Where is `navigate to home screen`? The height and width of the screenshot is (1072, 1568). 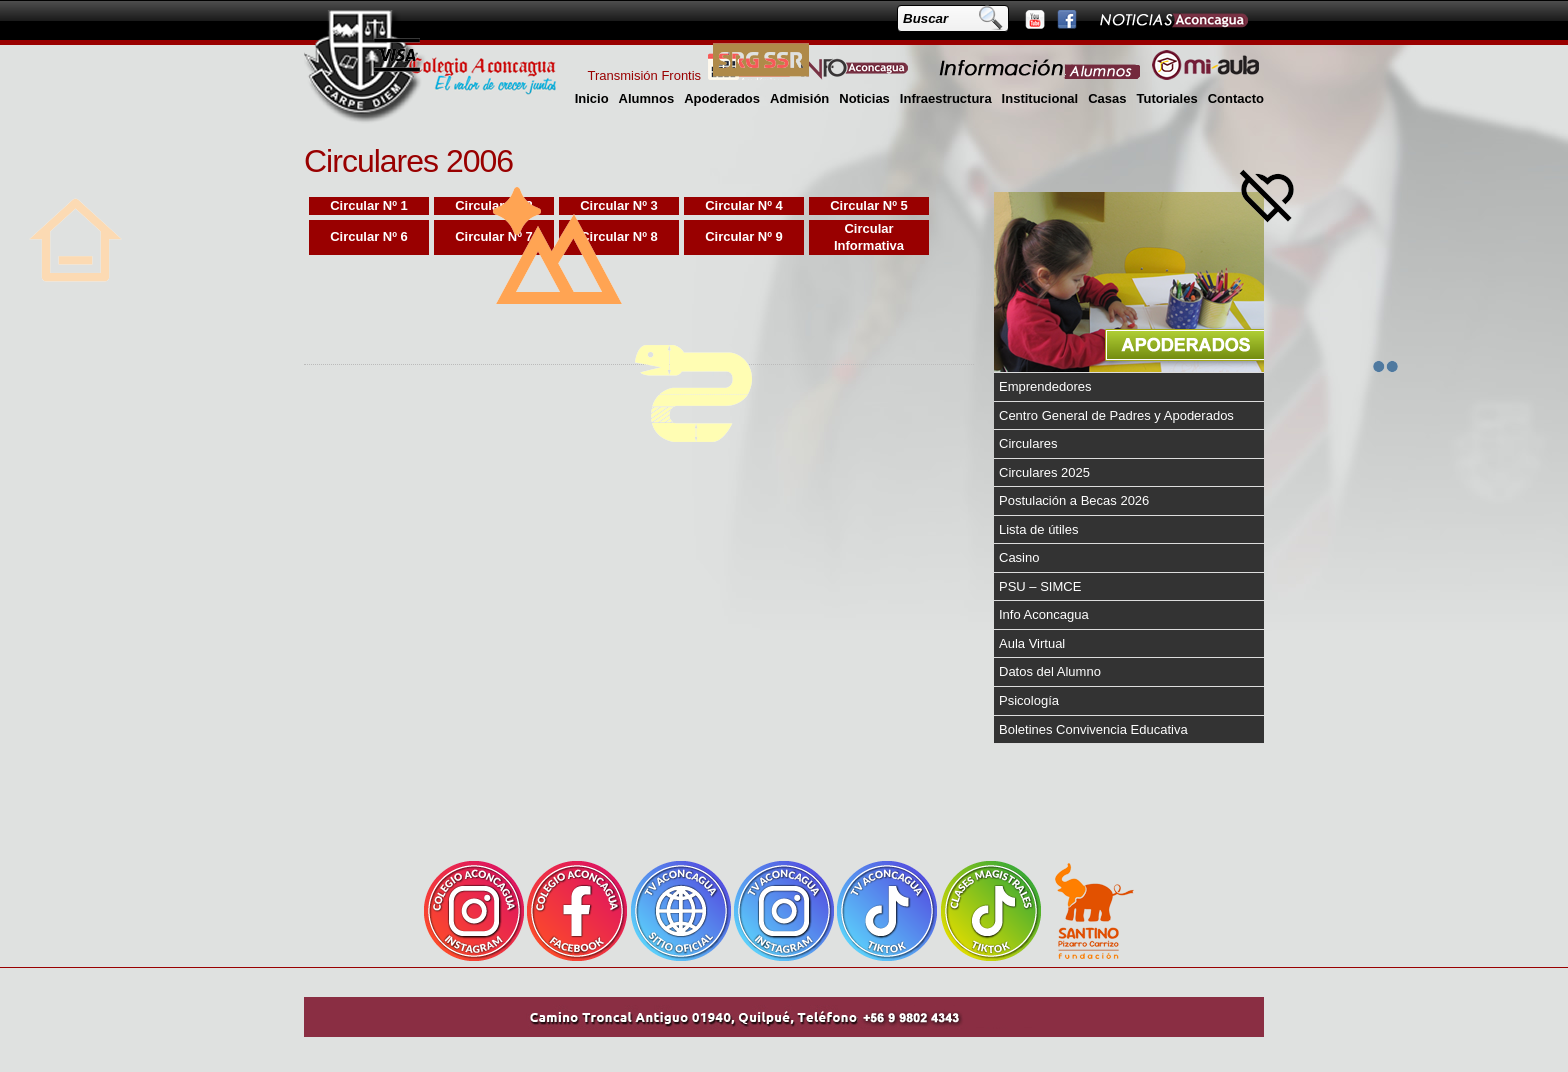
navigate to home screen is located at coordinates (75, 243).